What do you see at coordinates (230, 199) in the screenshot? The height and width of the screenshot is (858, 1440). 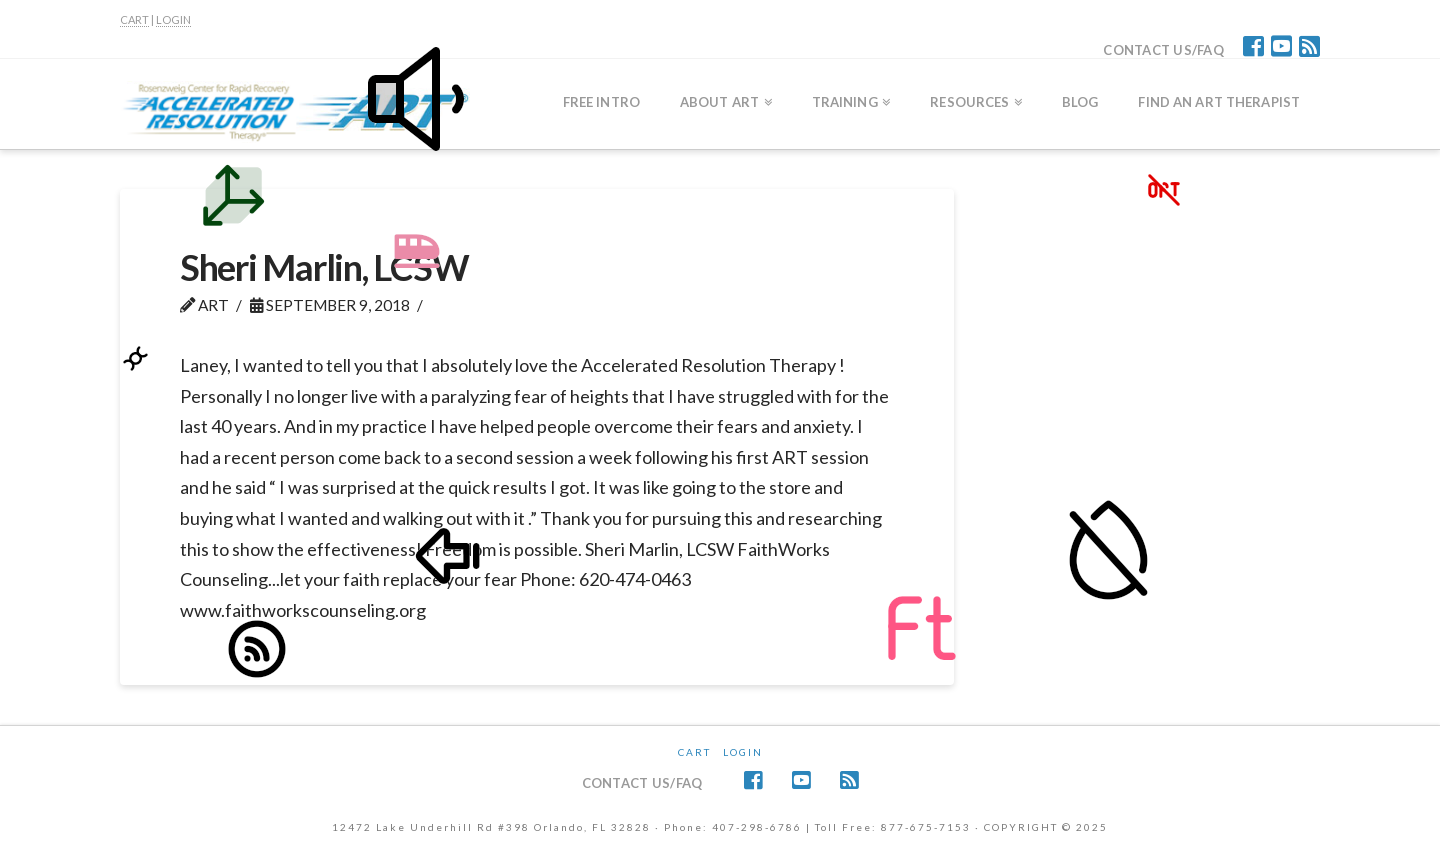 I see `access 3D vector or coordinate tools` at bounding box center [230, 199].